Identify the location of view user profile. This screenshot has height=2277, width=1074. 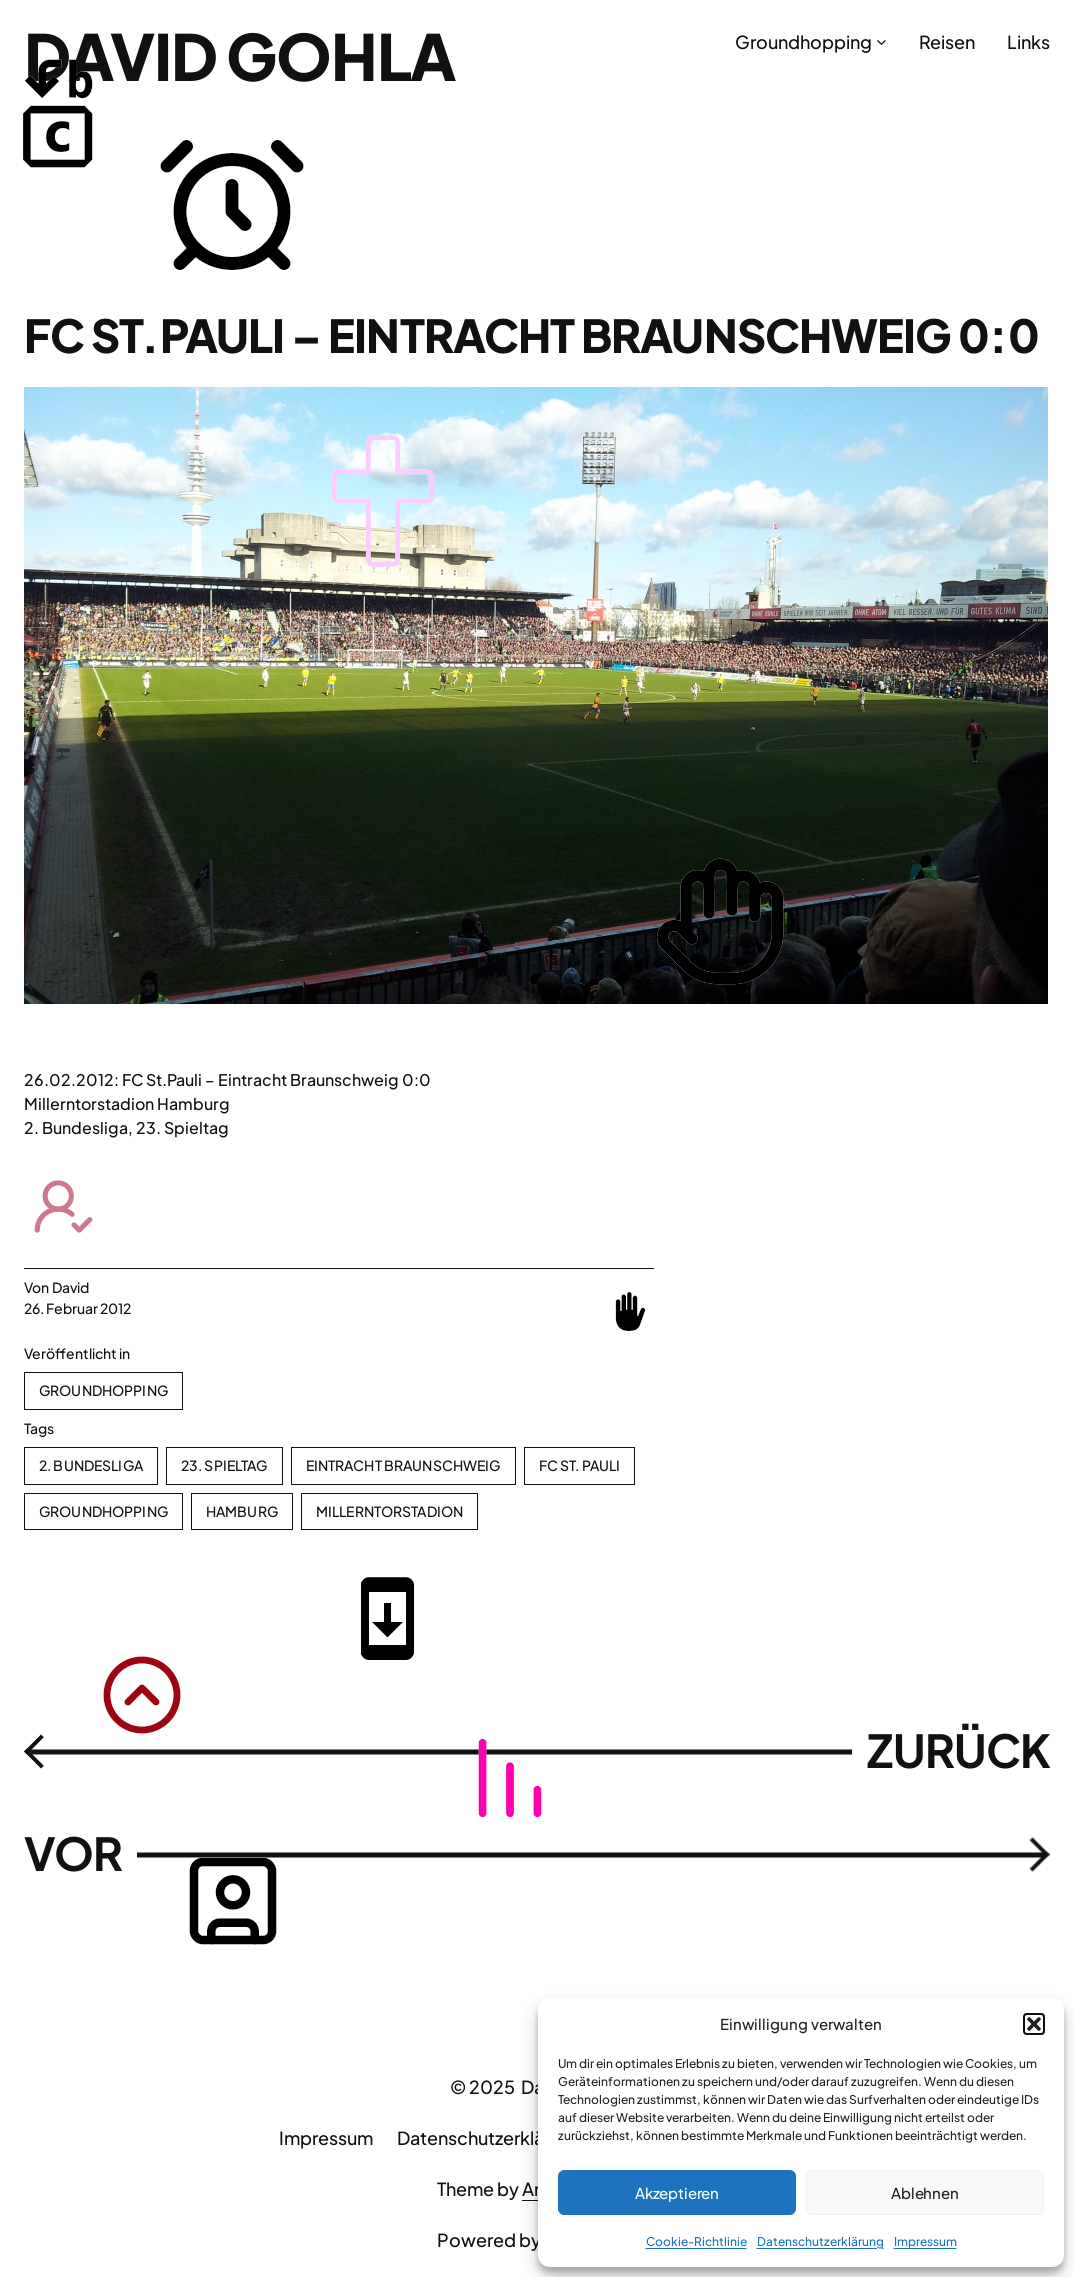
(233, 1901).